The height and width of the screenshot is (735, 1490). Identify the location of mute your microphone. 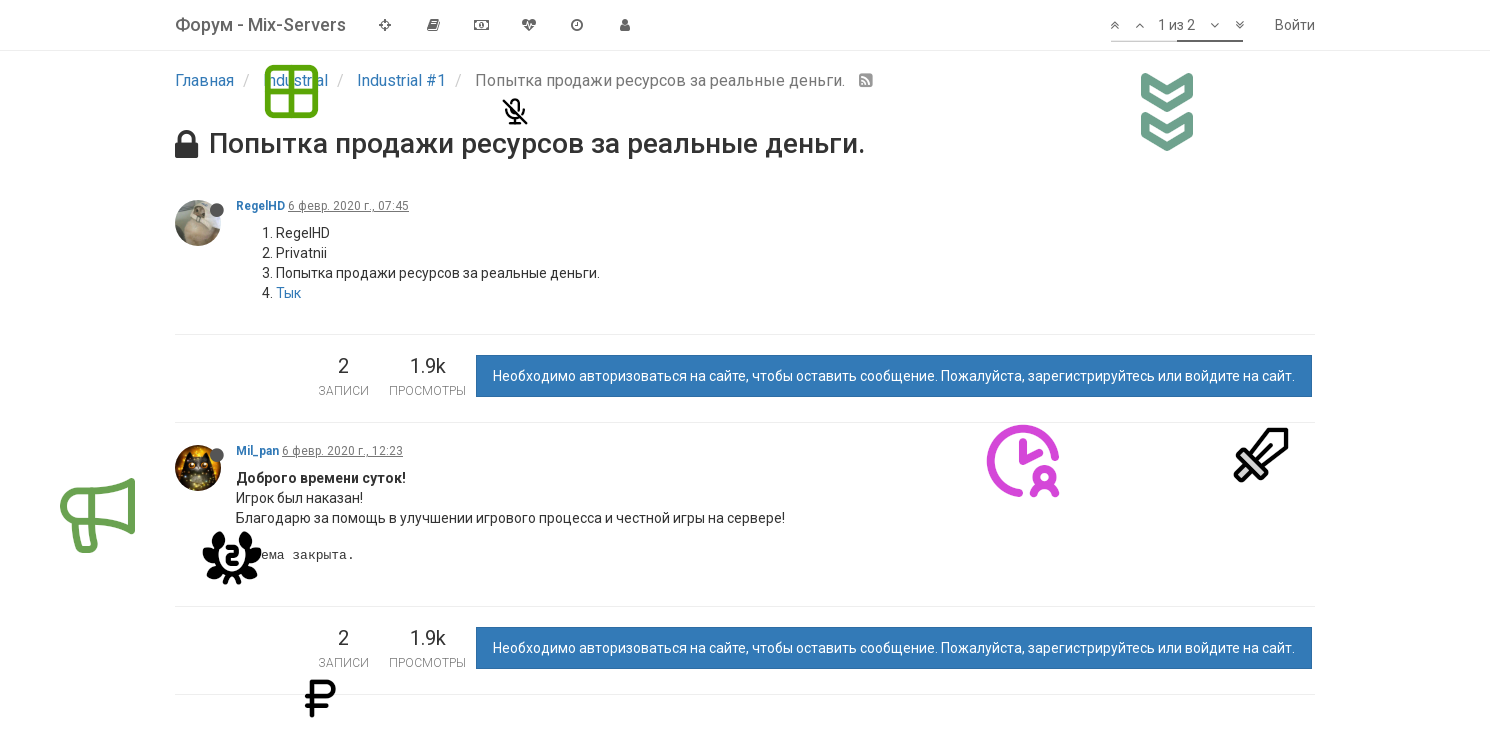
(515, 112).